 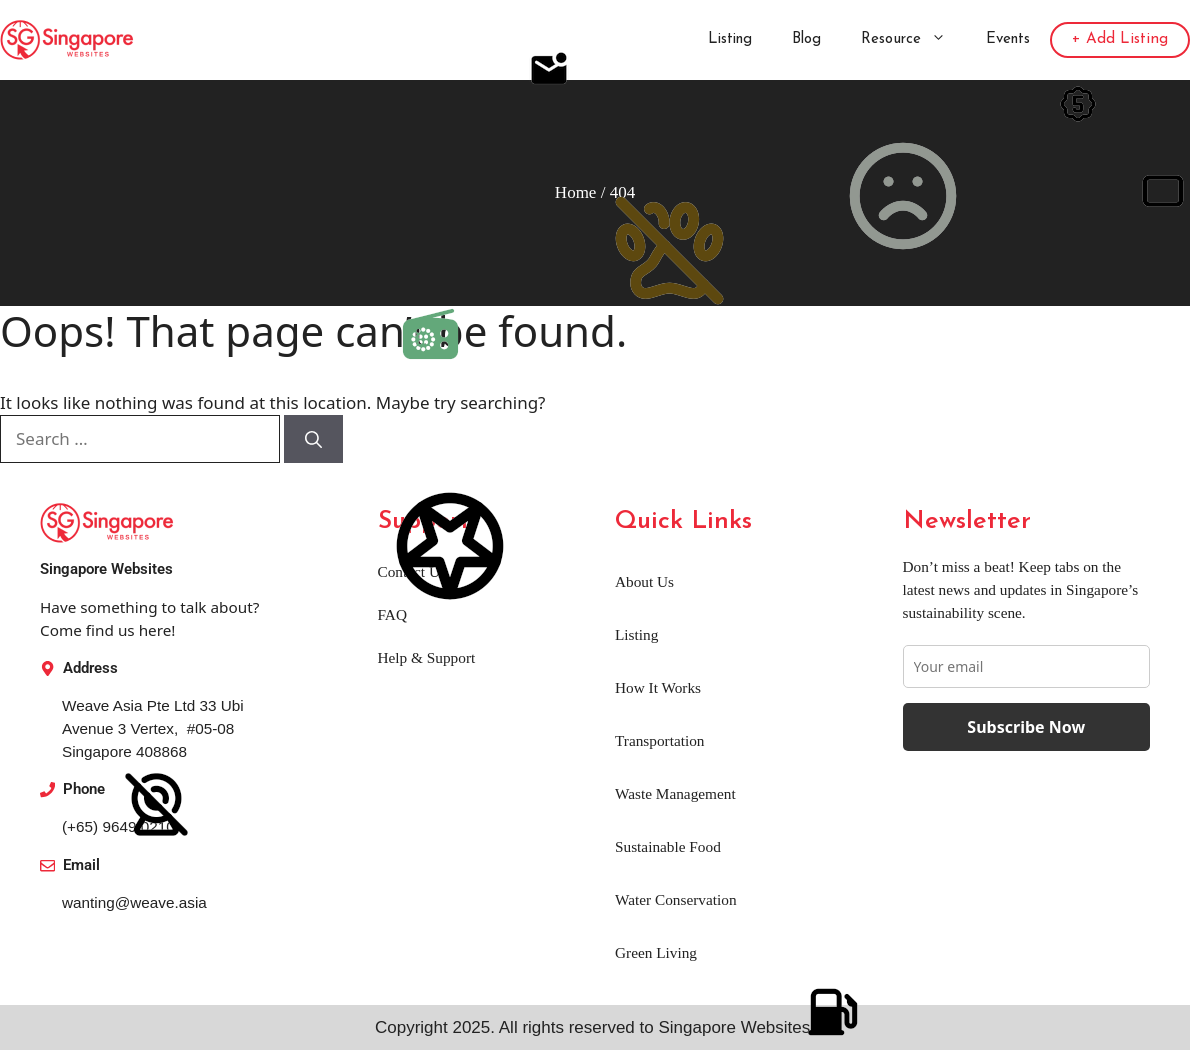 I want to click on indicates an unread email in your inbox, so click(x=549, y=70).